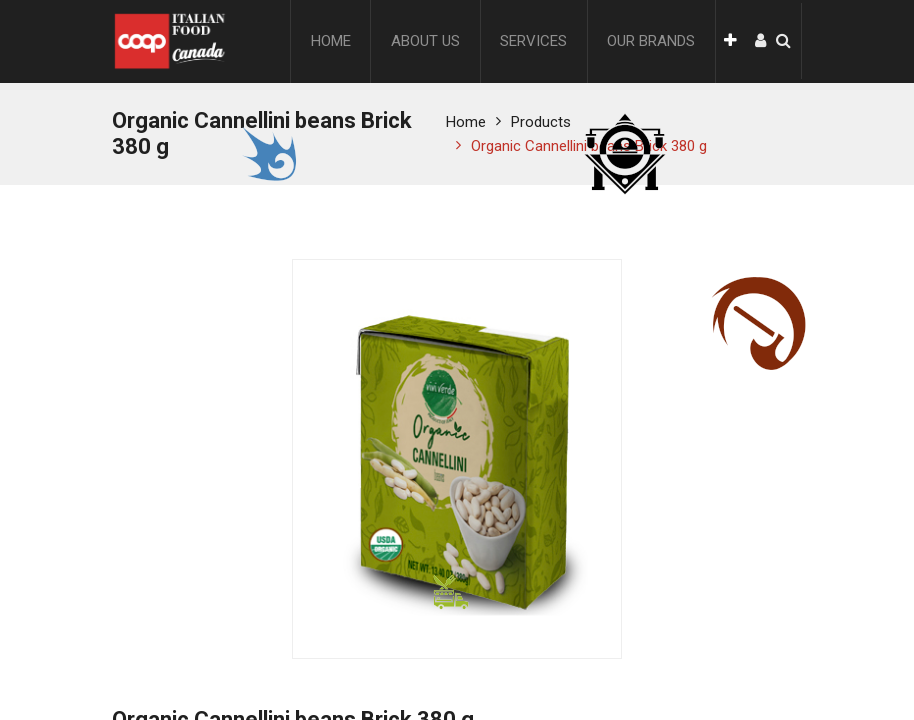 This screenshot has height=720, width=914. Describe the element at coordinates (759, 323) in the screenshot. I see `perform a melee attack action` at that location.